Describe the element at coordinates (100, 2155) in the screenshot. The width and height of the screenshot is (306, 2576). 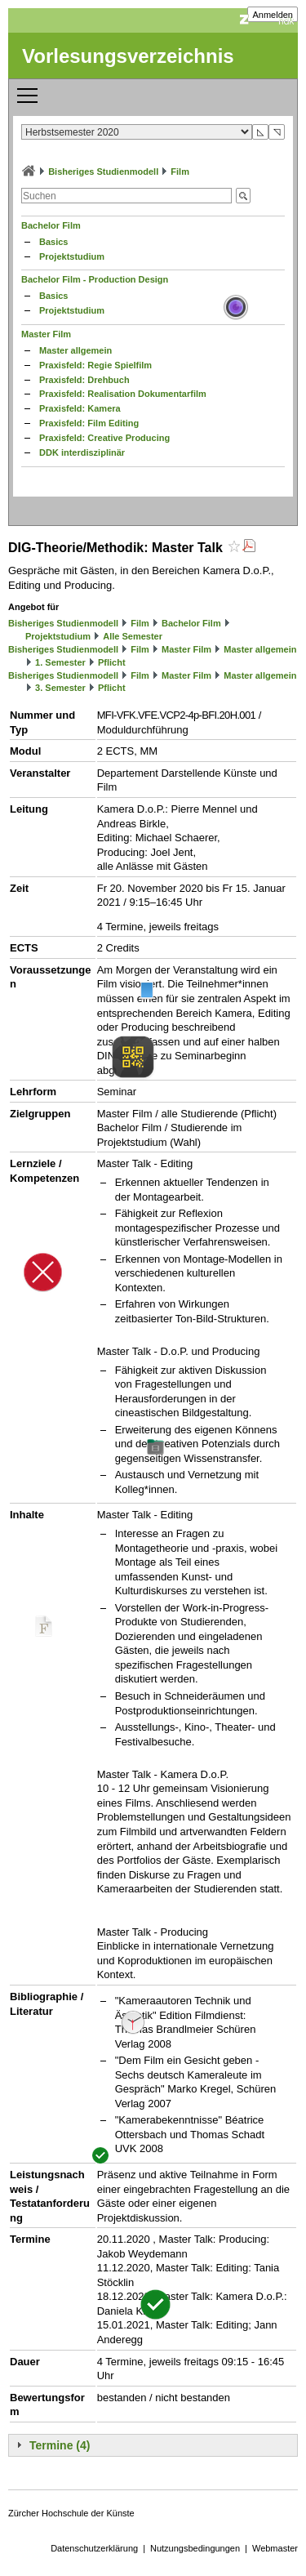
I see `mark item as complete` at that location.